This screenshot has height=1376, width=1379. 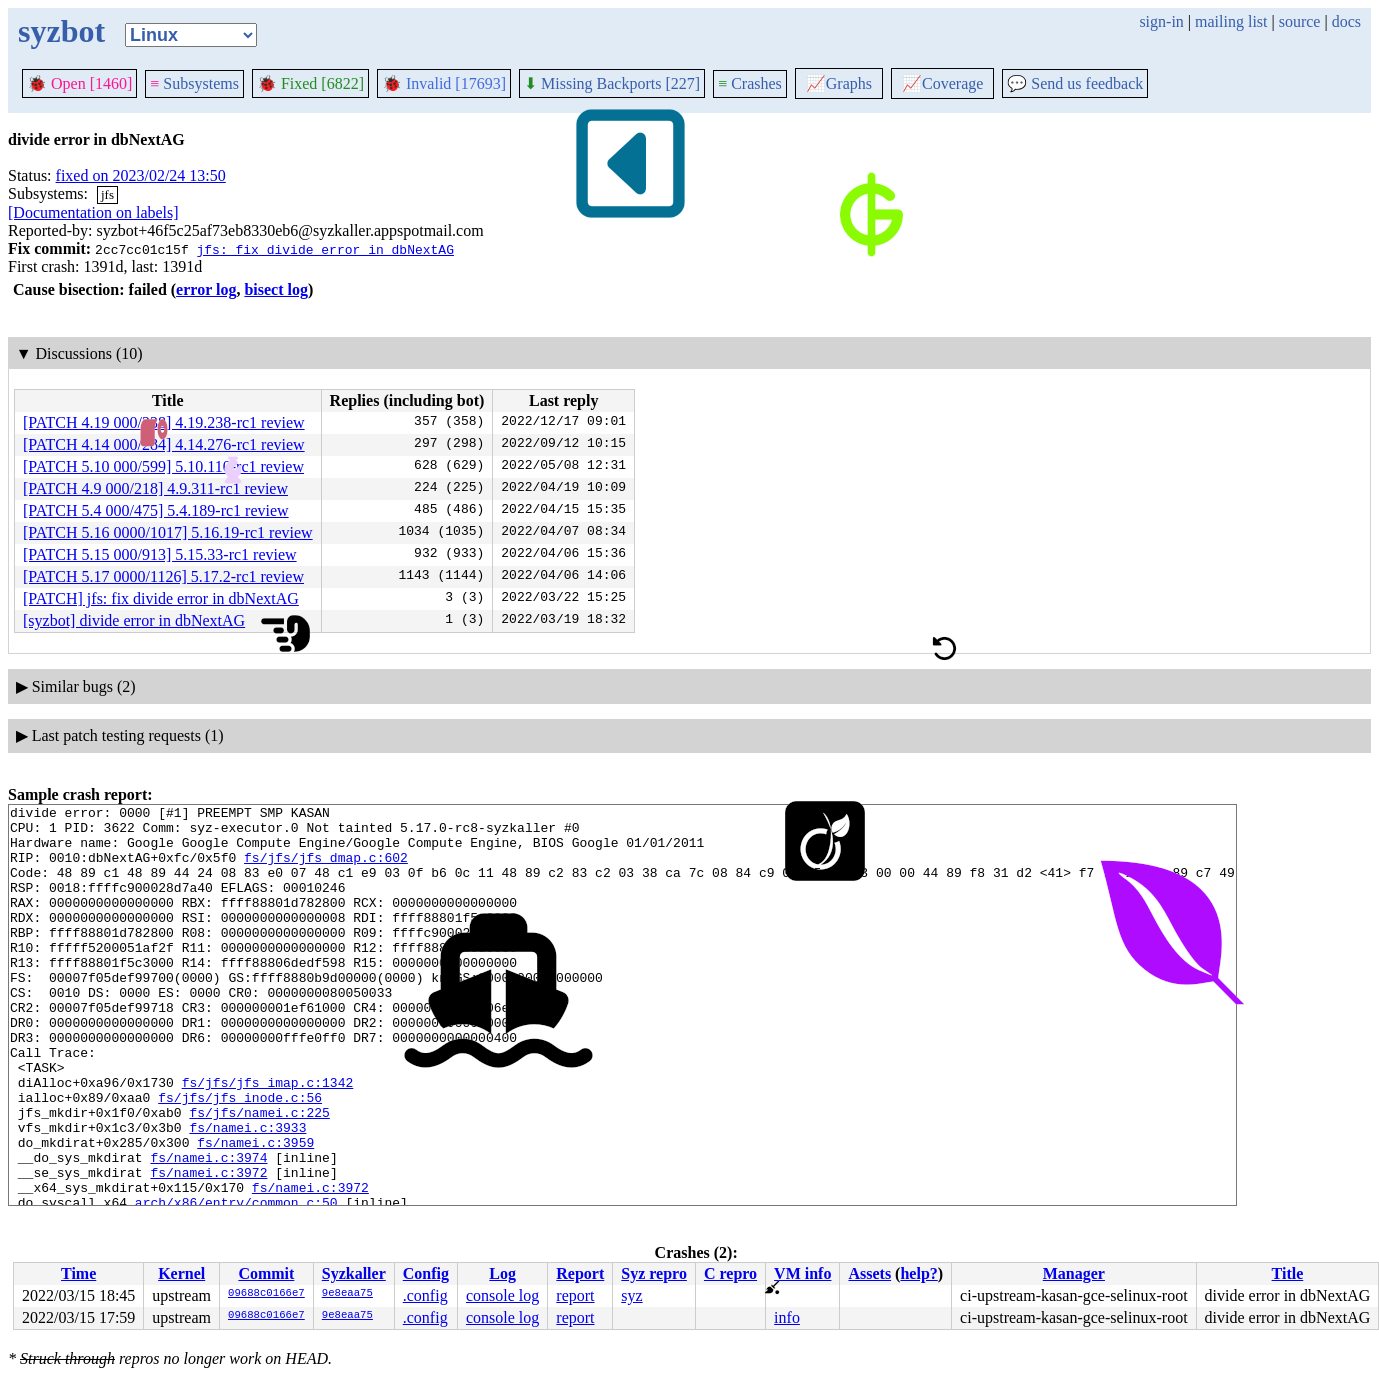 What do you see at coordinates (871, 214) in the screenshot?
I see `indicates paraguayan guaraní currency` at bounding box center [871, 214].